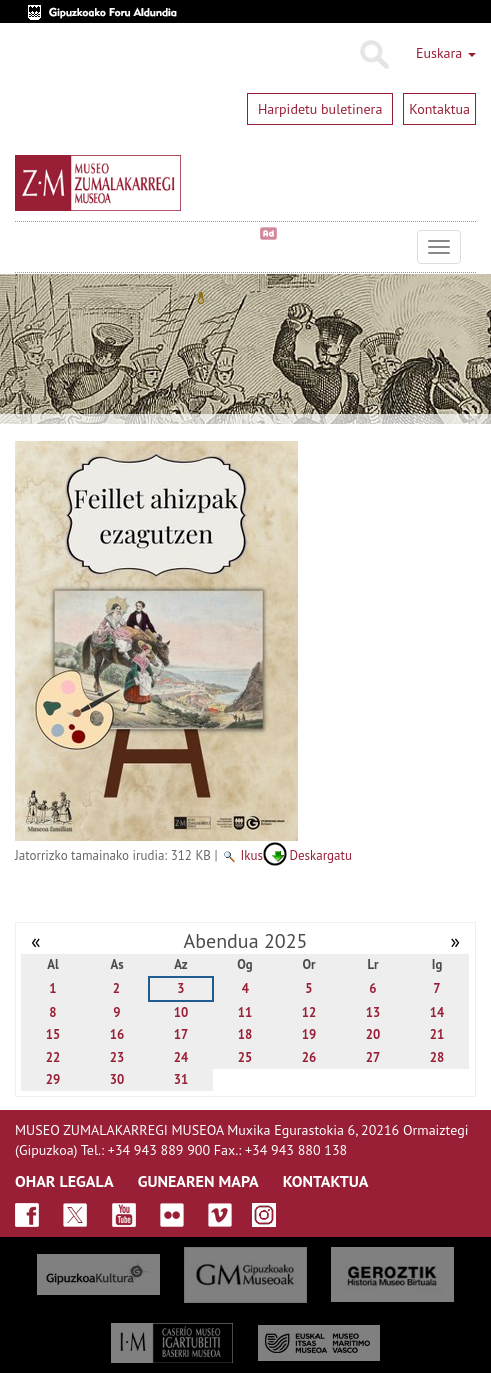  Describe the element at coordinates (201, 298) in the screenshot. I see `indicates low temperature reading` at that location.